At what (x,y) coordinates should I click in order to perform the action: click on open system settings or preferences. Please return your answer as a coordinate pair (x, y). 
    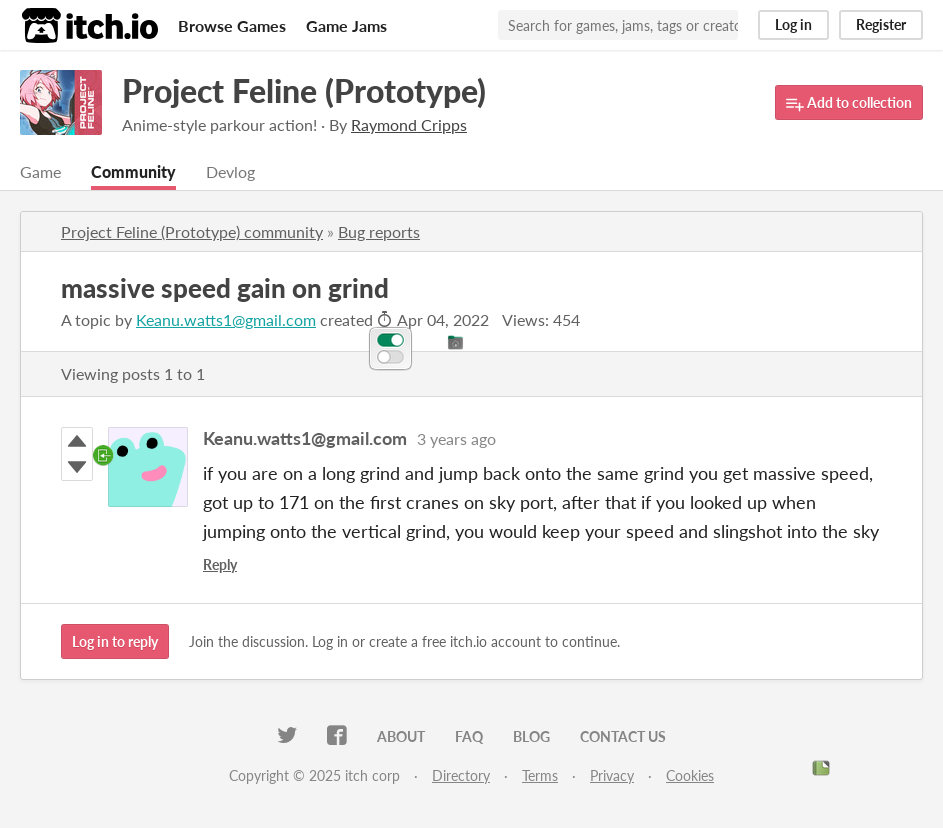
    Looking at the image, I should click on (390, 348).